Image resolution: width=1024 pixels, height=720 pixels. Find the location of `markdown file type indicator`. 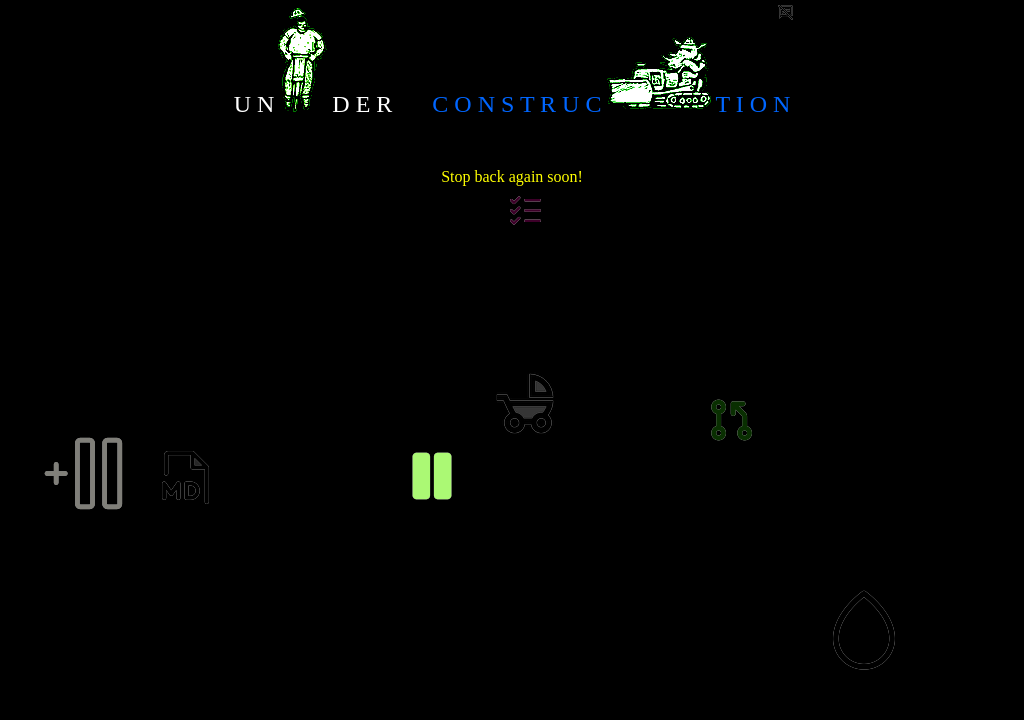

markdown file type indicator is located at coordinates (186, 477).